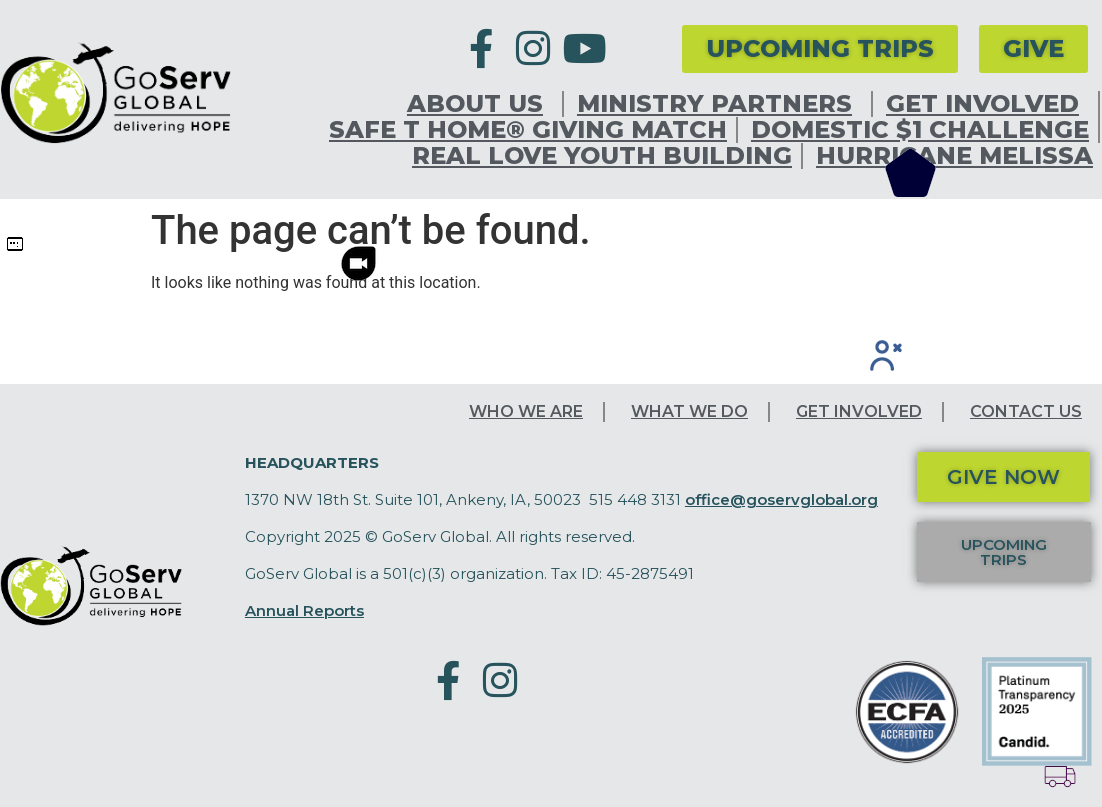 This screenshot has height=807, width=1102. I want to click on remove a contact or user, so click(885, 355).